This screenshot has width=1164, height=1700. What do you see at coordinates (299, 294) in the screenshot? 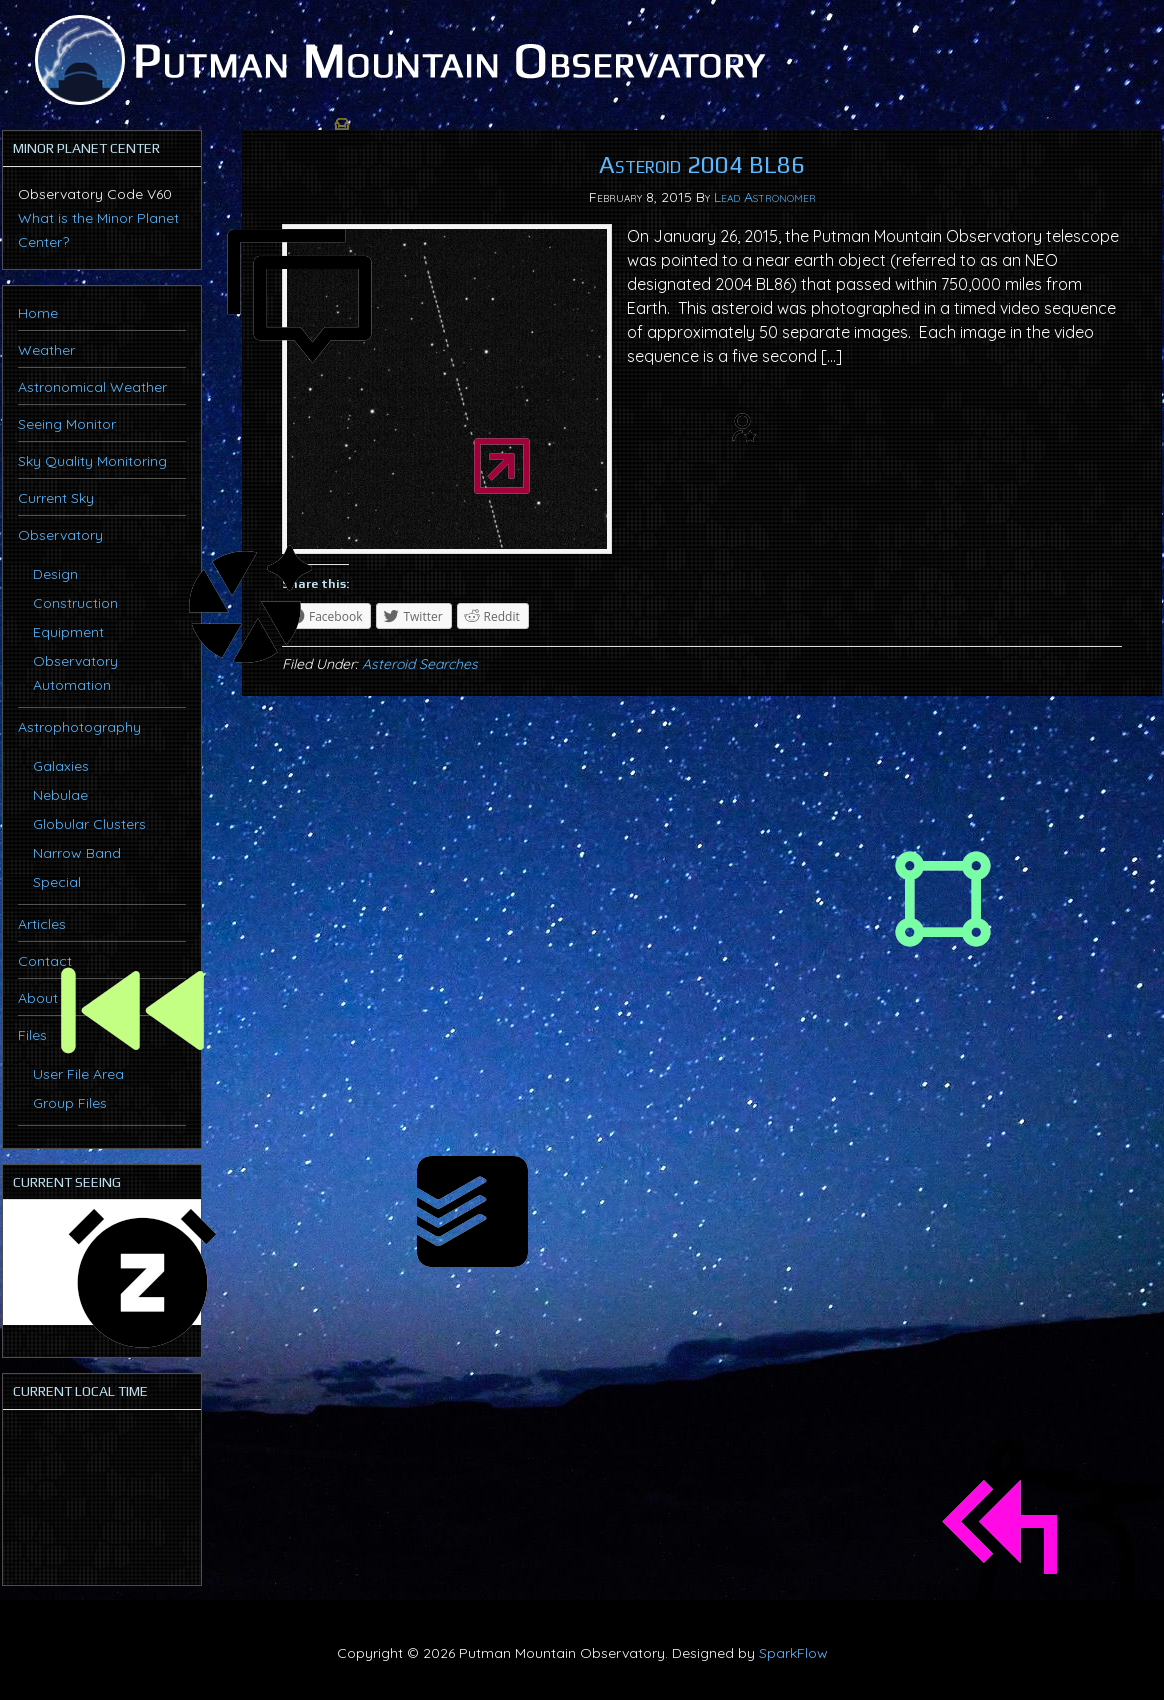
I see `start a group discussion or conversation` at bounding box center [299, 294].